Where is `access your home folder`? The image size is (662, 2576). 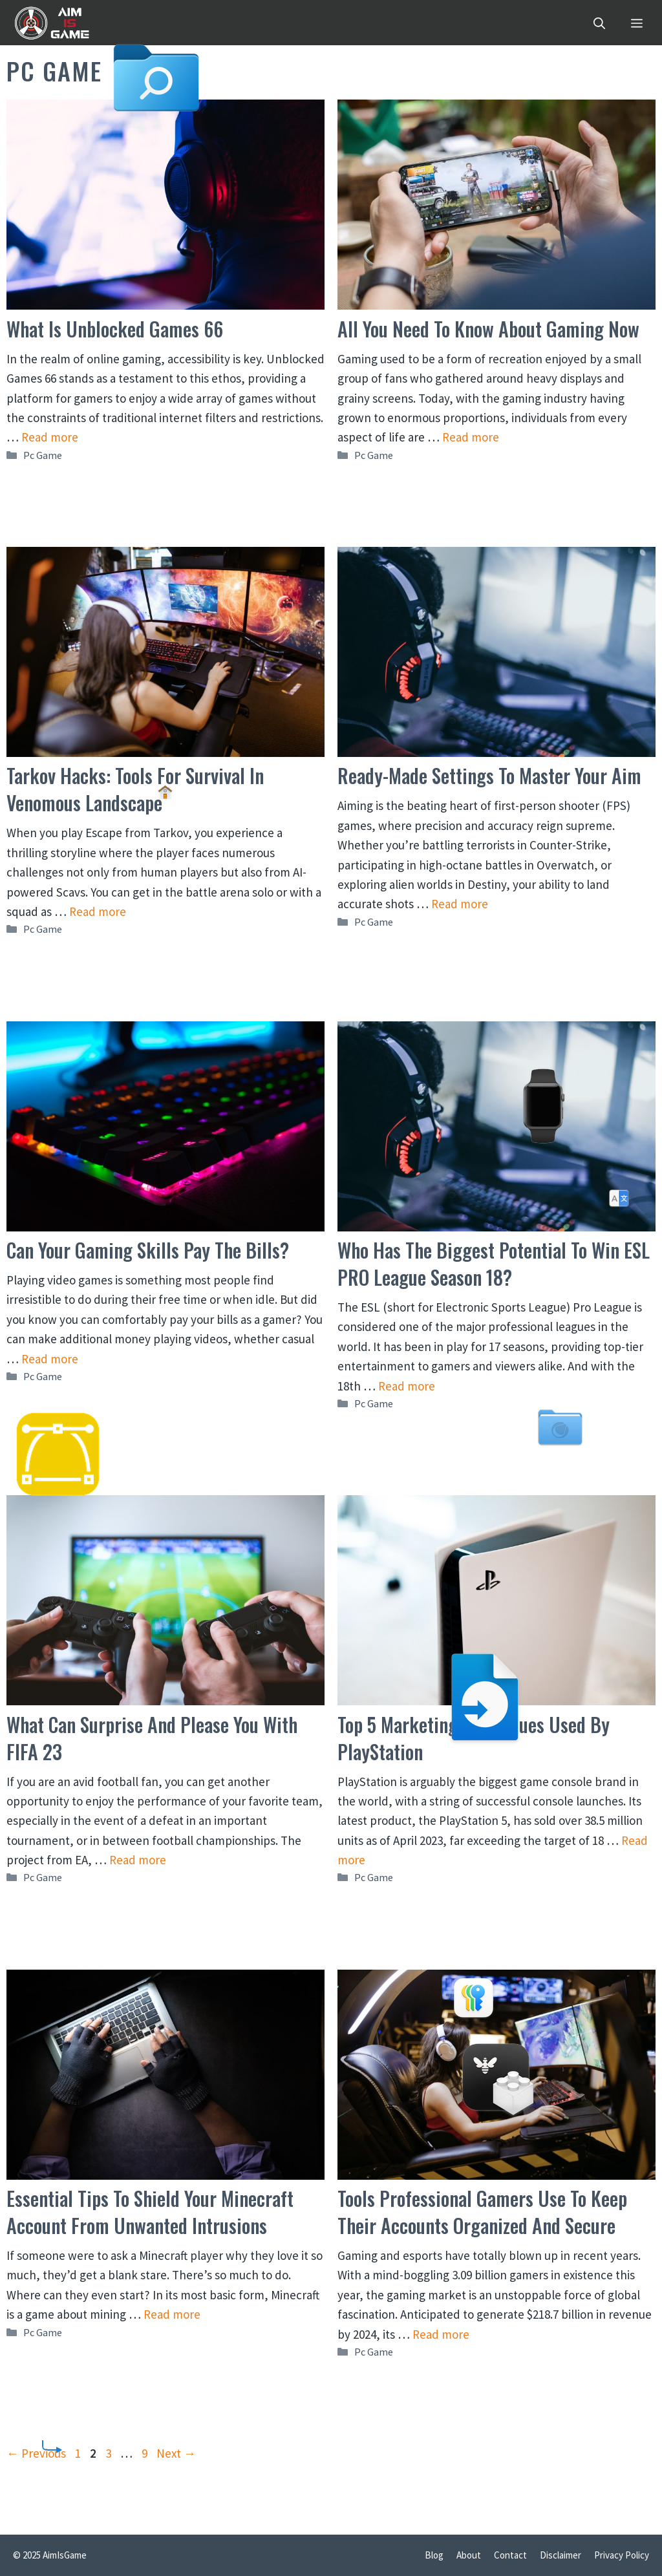 access your home folder is located at coordinates (165, 791).